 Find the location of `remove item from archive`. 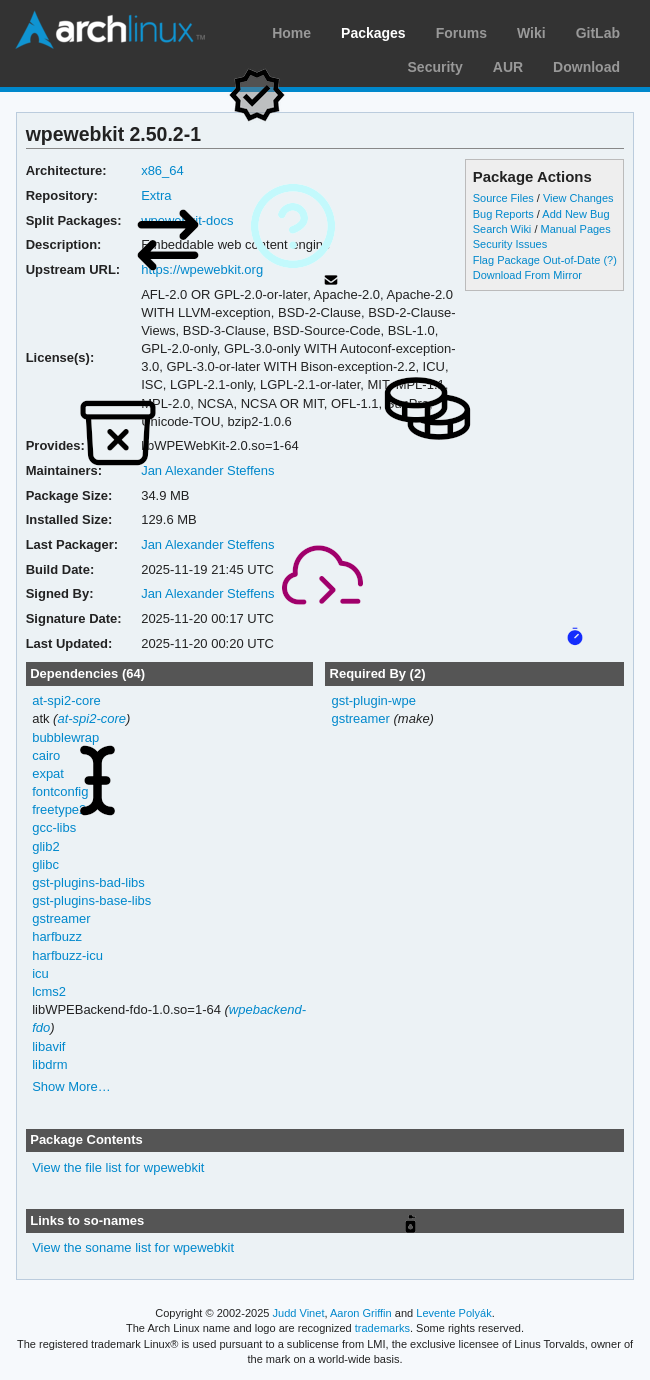

remove item from archive is located at coordinates (118, 433).